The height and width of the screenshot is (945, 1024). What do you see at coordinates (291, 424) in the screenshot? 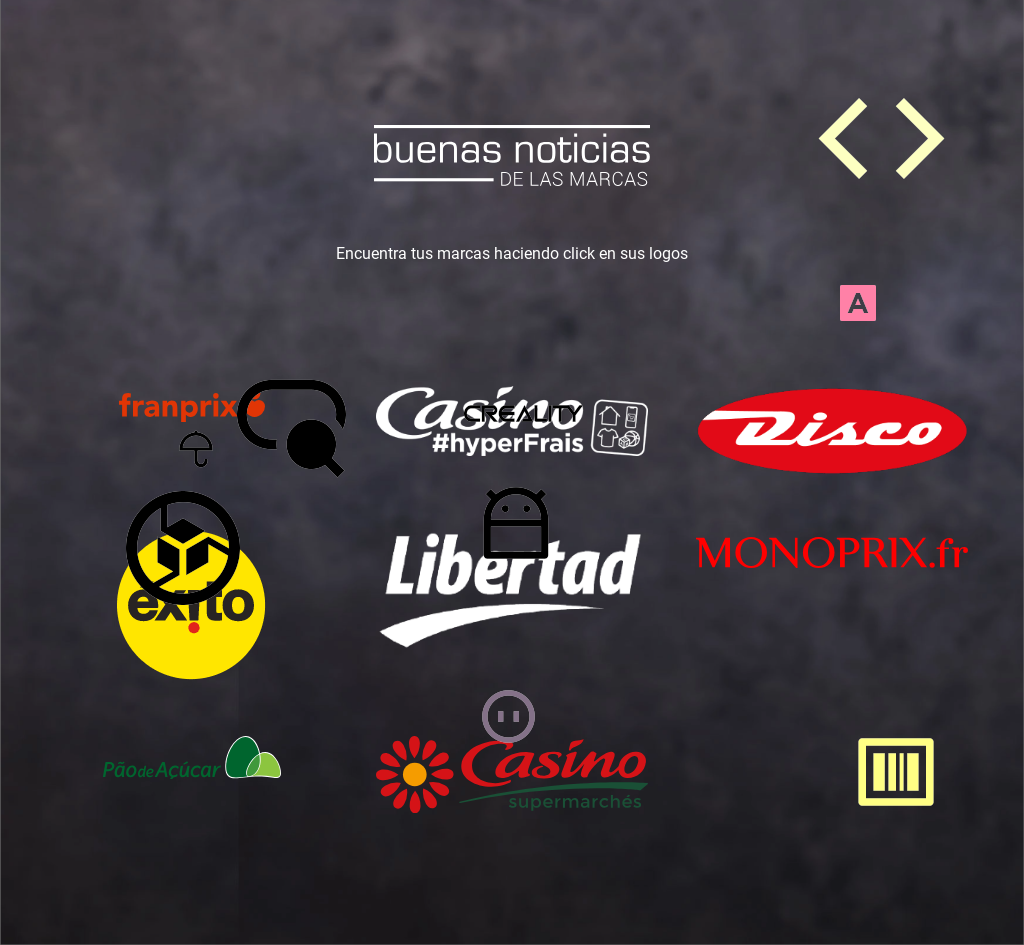
I see `access search engine optimization tools` at bounding box center [291, 424].